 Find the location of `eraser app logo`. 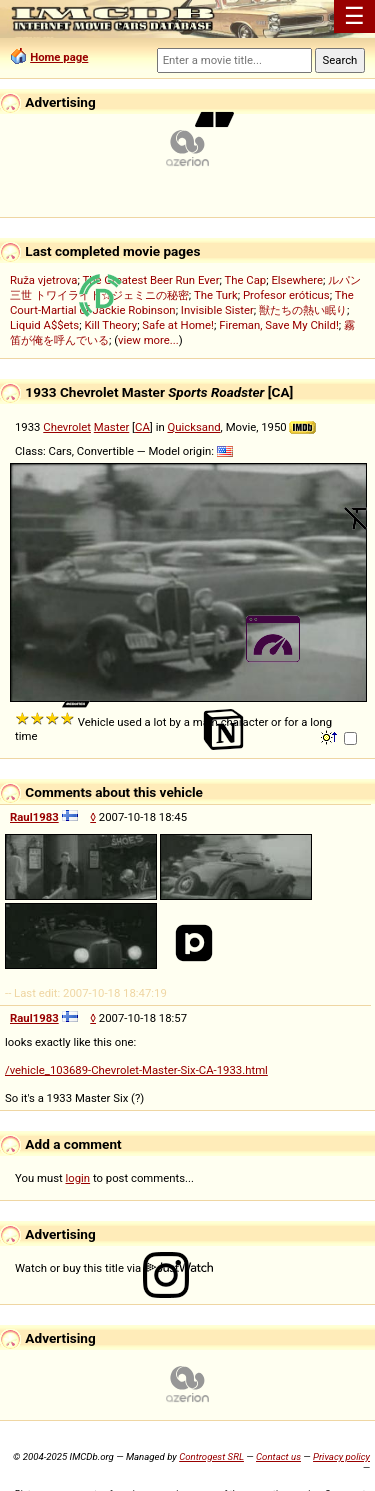

eraser app logo is located at coordinates (214, 119).